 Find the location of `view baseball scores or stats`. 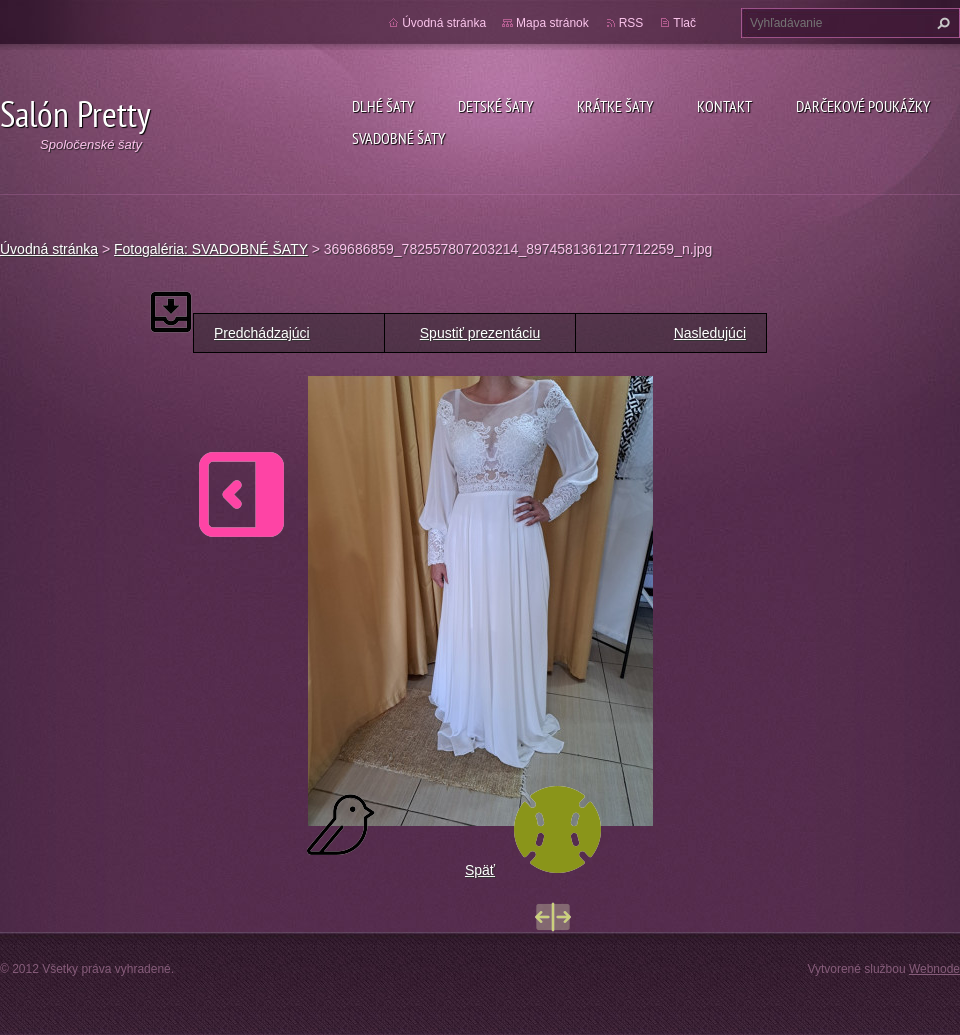

view baseball scores or stats is located at coordinates (557, 829).